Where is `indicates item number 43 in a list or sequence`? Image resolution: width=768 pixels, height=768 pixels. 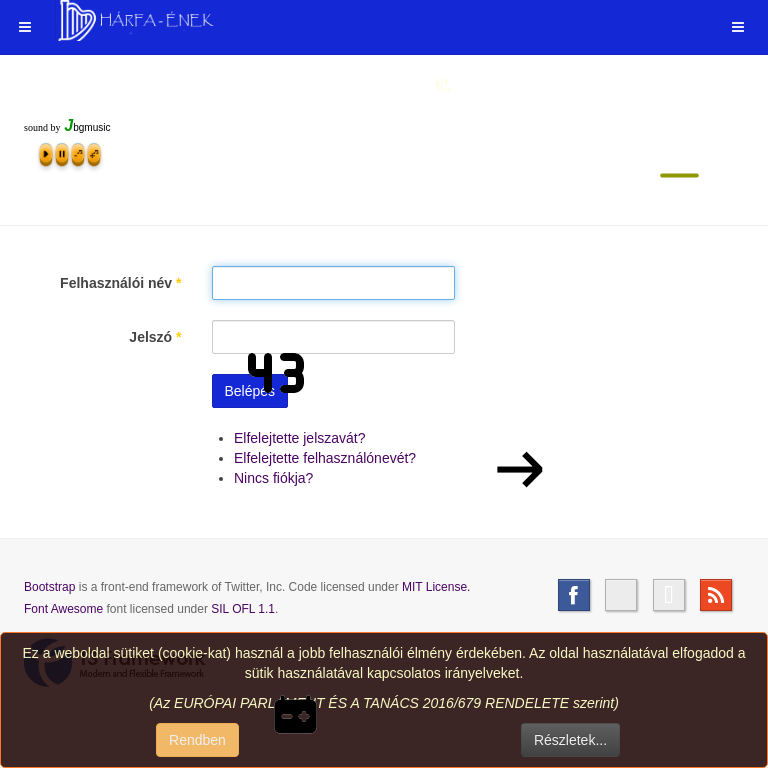 indicates item number 43 in a list or sequence is located at coordinates (276, 373).